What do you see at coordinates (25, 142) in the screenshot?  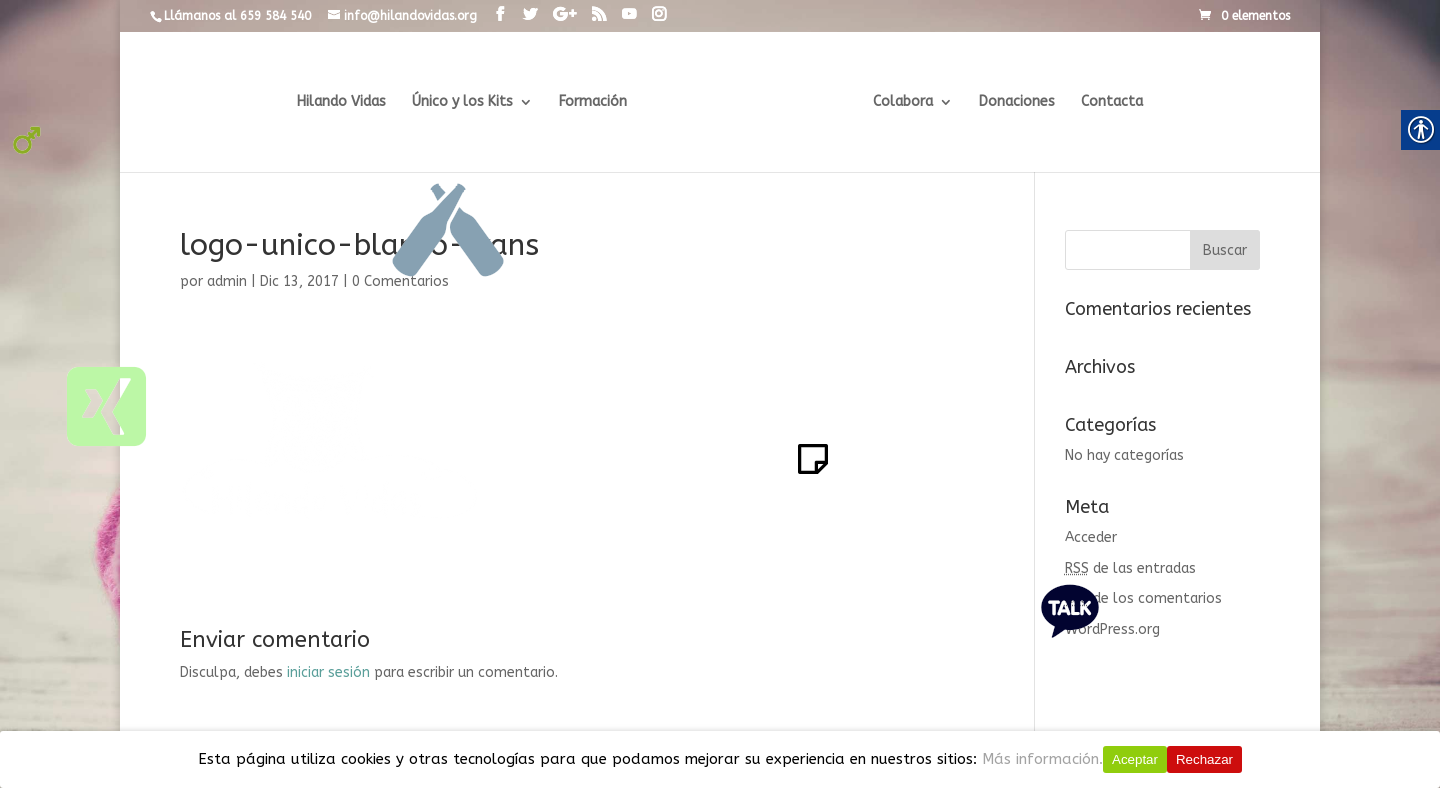 I see `indicates male gender or sex option` at bounding box center [25, 142].